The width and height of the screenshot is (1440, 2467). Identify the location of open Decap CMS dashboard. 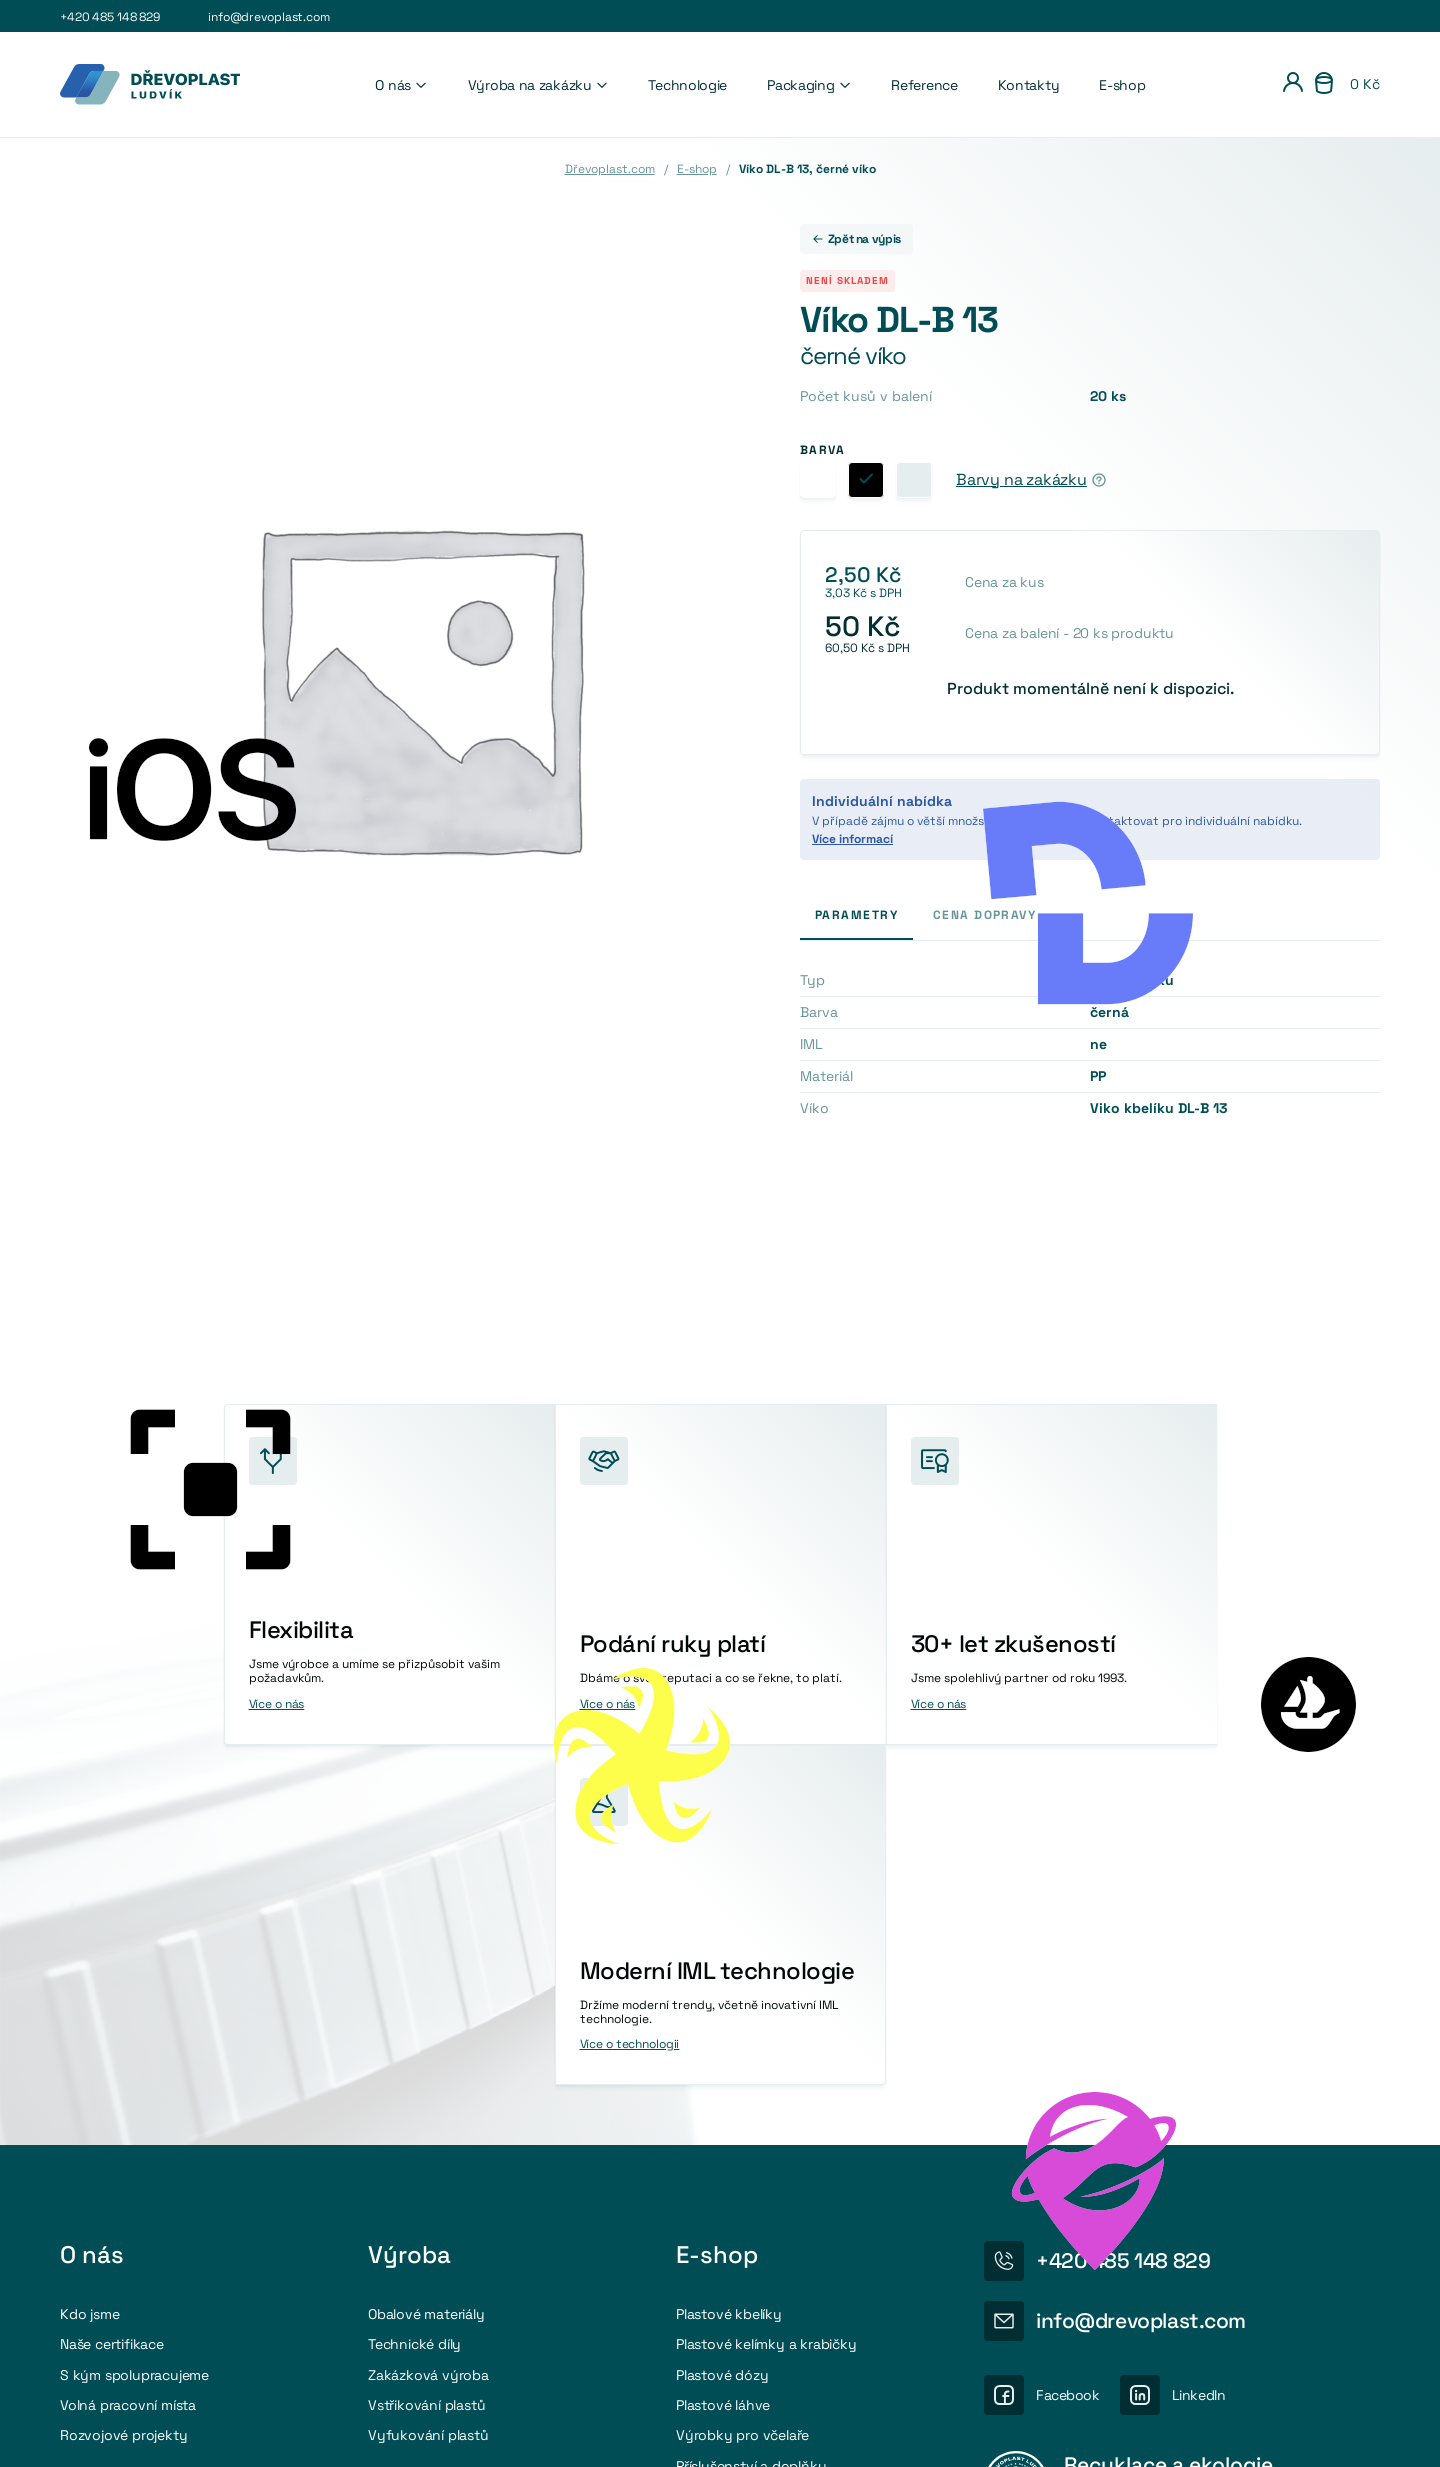
(1088, 903).